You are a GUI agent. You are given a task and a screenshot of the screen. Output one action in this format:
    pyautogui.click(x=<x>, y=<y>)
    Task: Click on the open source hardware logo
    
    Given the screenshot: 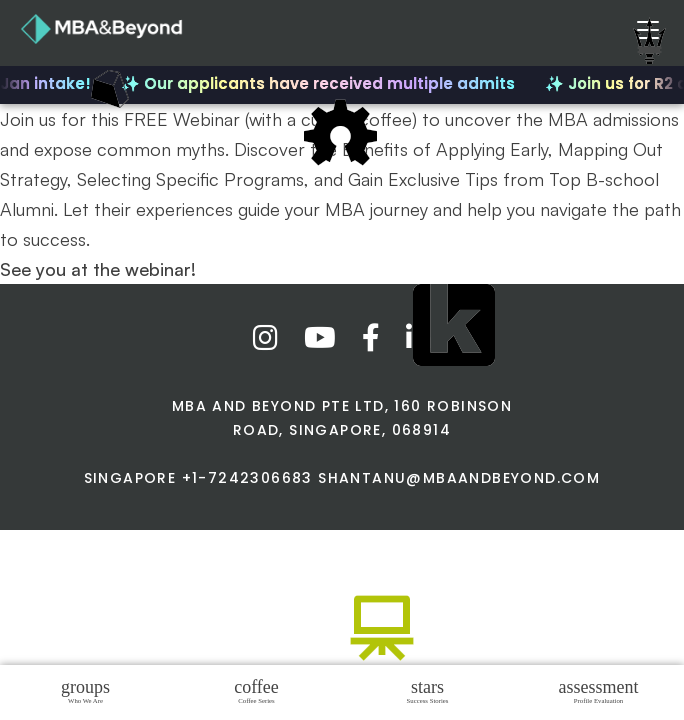 What is the action you would take?
    pyautogui.click(x=340, y=132)
    